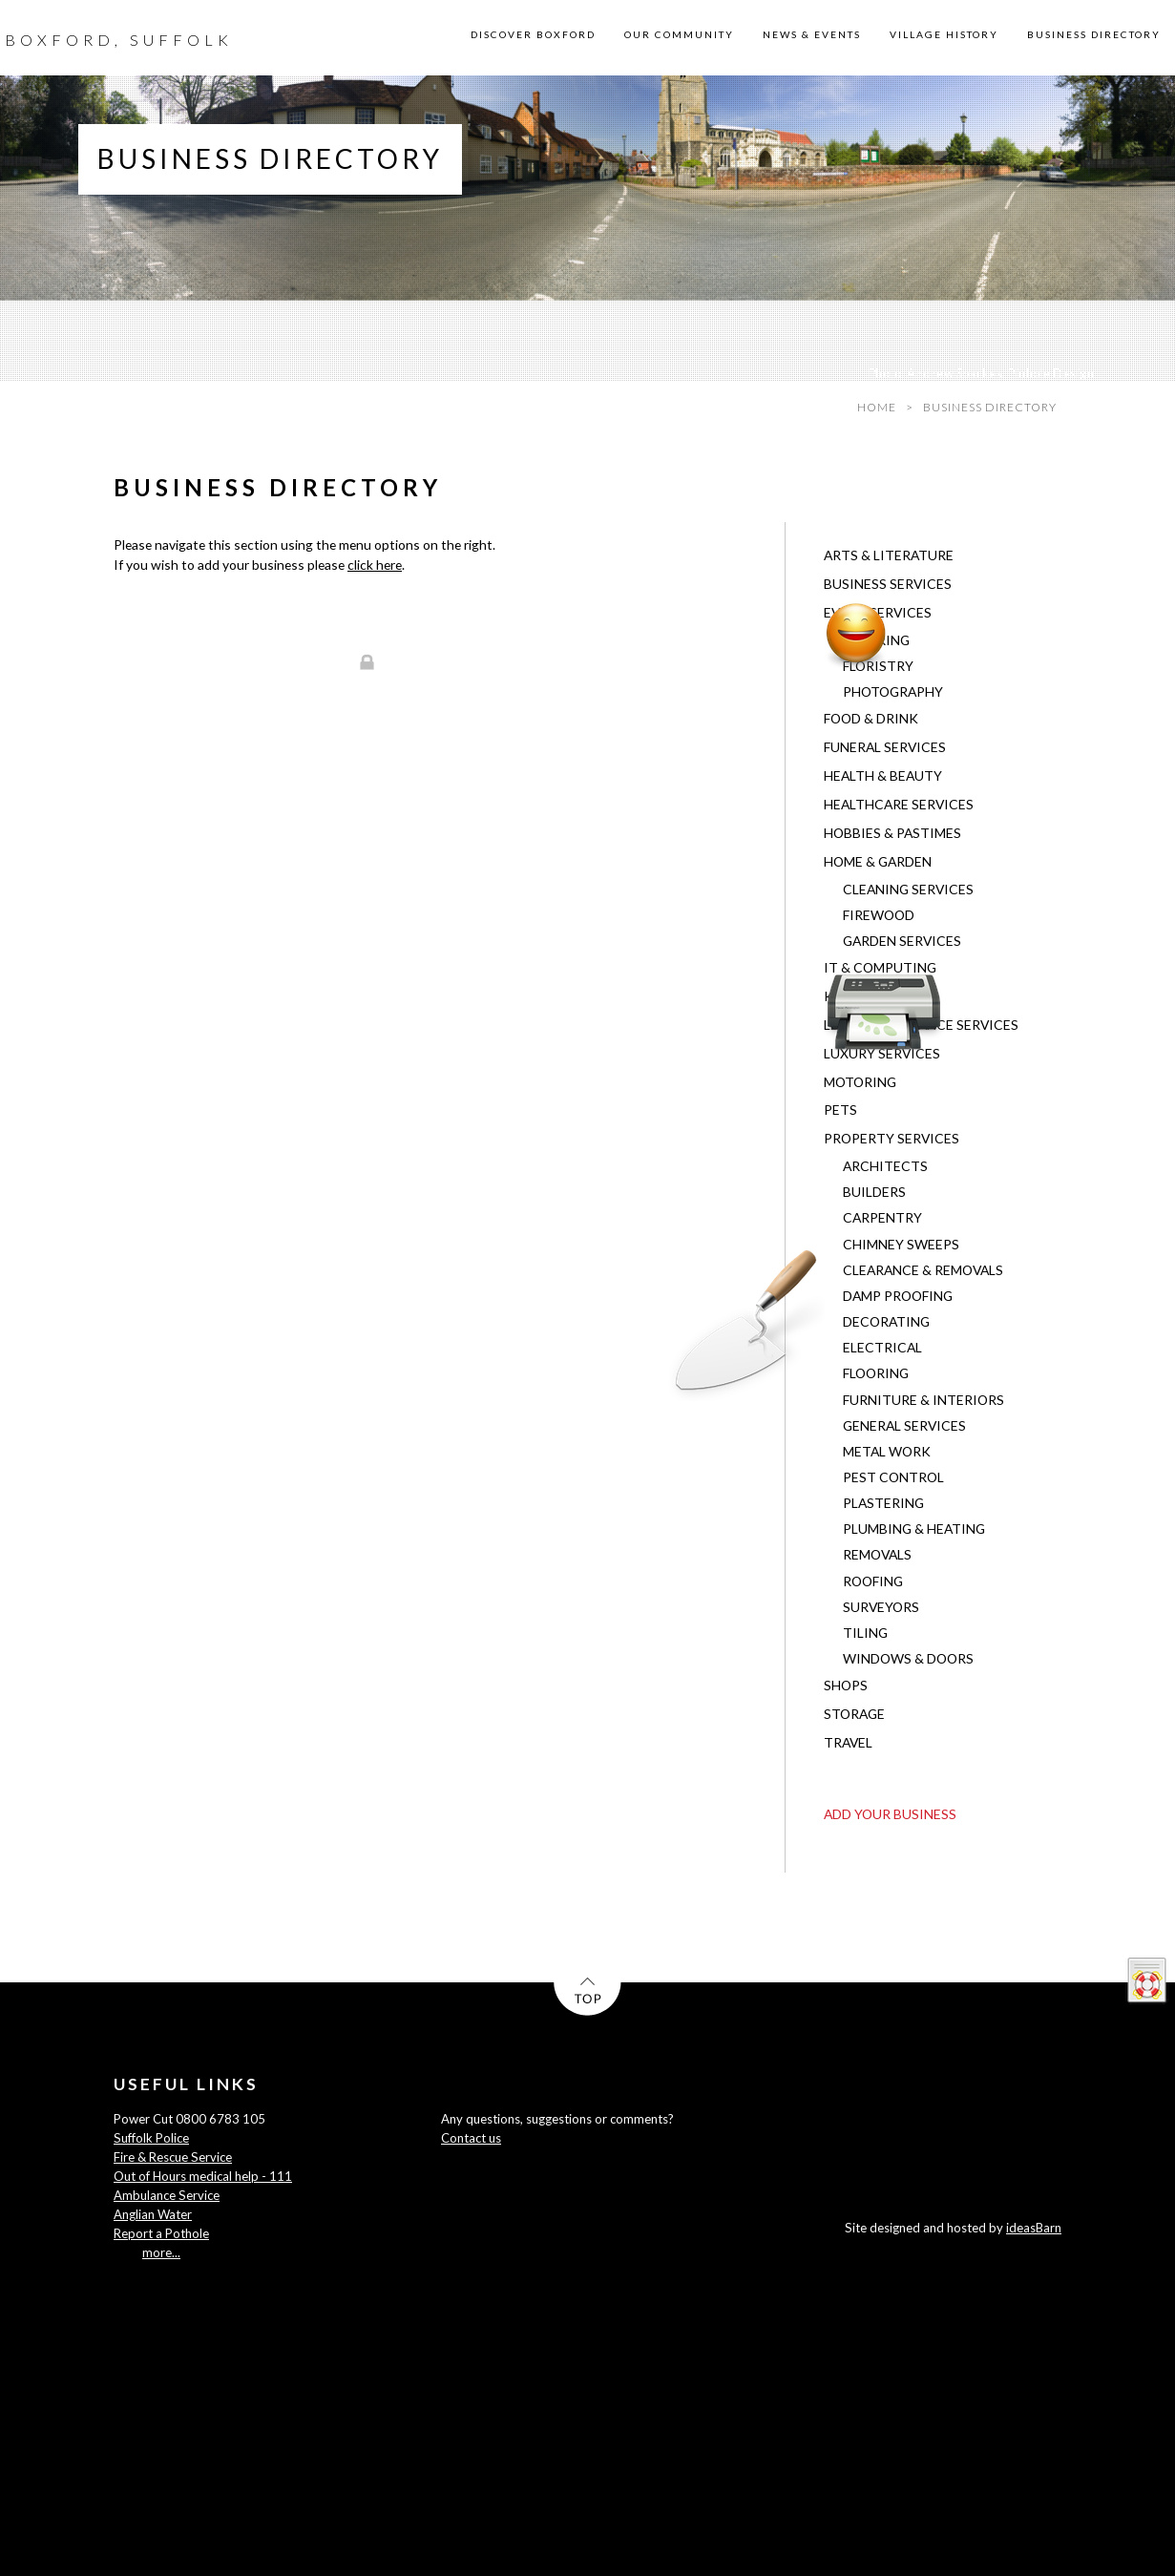  What do you see at coordinates (1146, 1979) in the screenshot?
I see `access help documentation` at bounding box center [1146, 1979].